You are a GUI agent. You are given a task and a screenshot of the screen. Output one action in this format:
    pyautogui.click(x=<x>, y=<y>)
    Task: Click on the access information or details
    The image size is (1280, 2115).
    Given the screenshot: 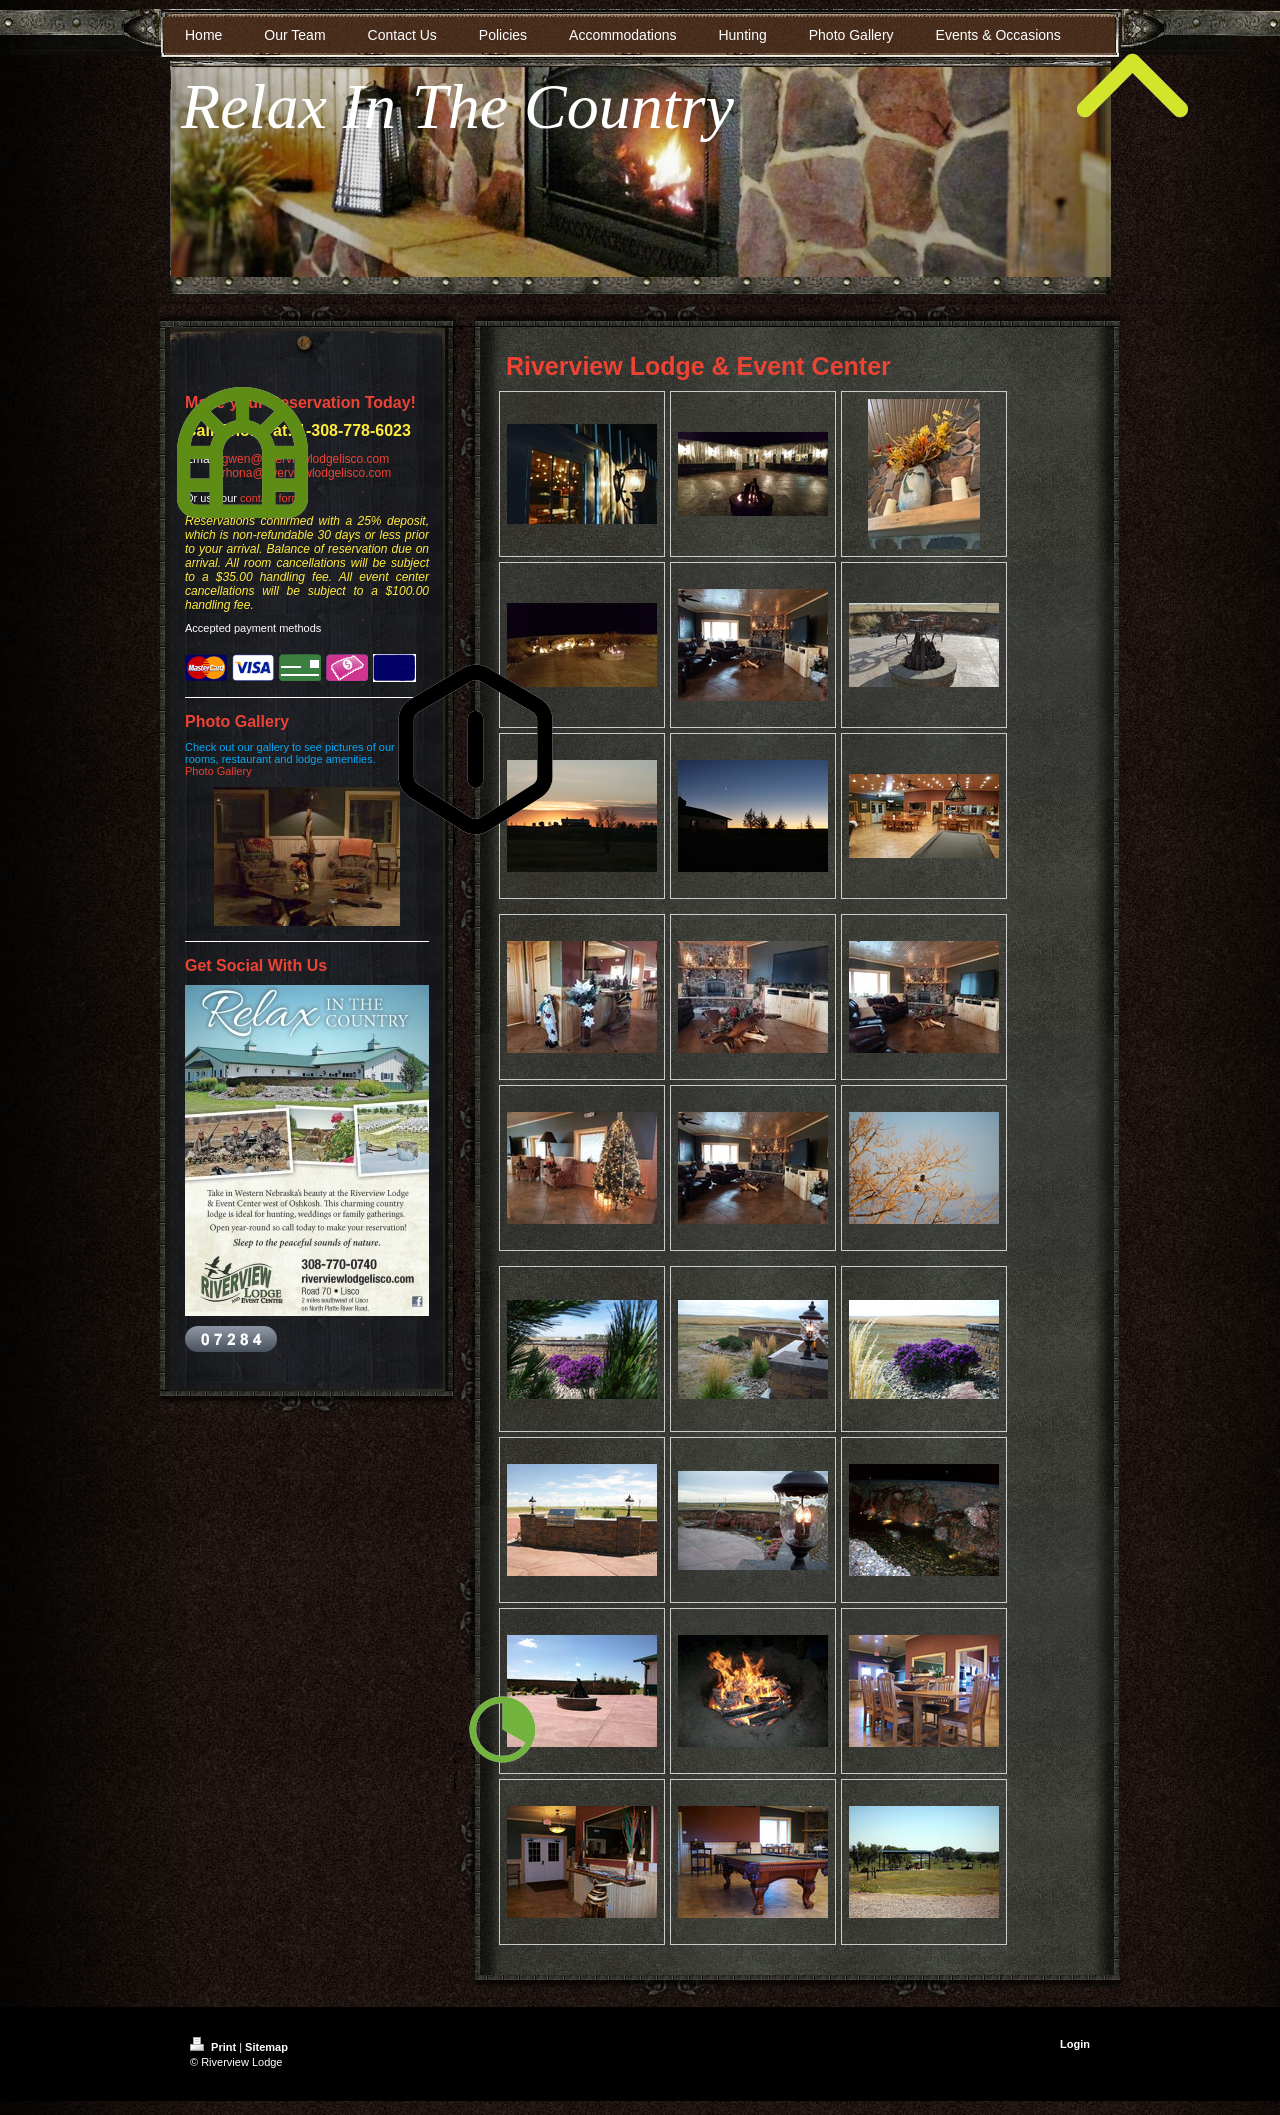 What is the action you would take?
    pyautogui.click(x=475, y=749)
    